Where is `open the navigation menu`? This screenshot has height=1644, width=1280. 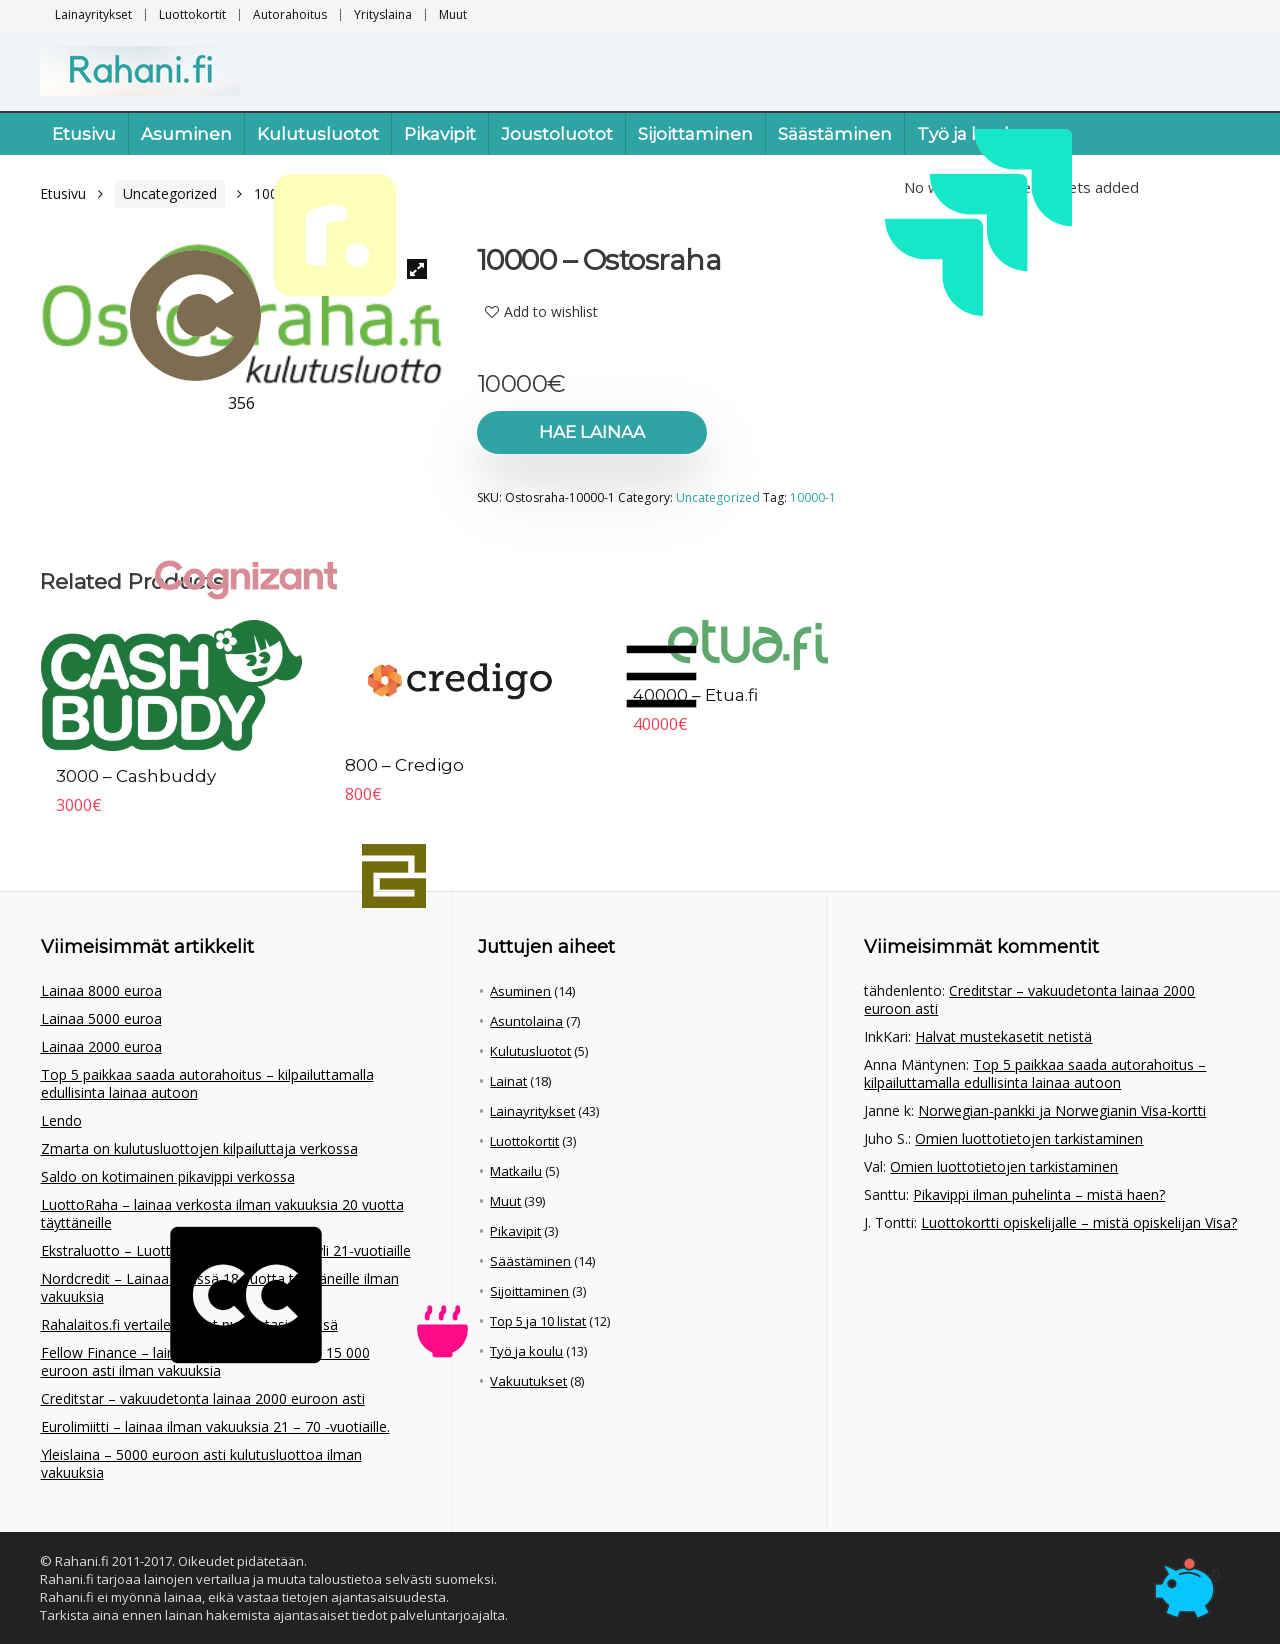
open the navigation menu is located at coordinates (661, 676).